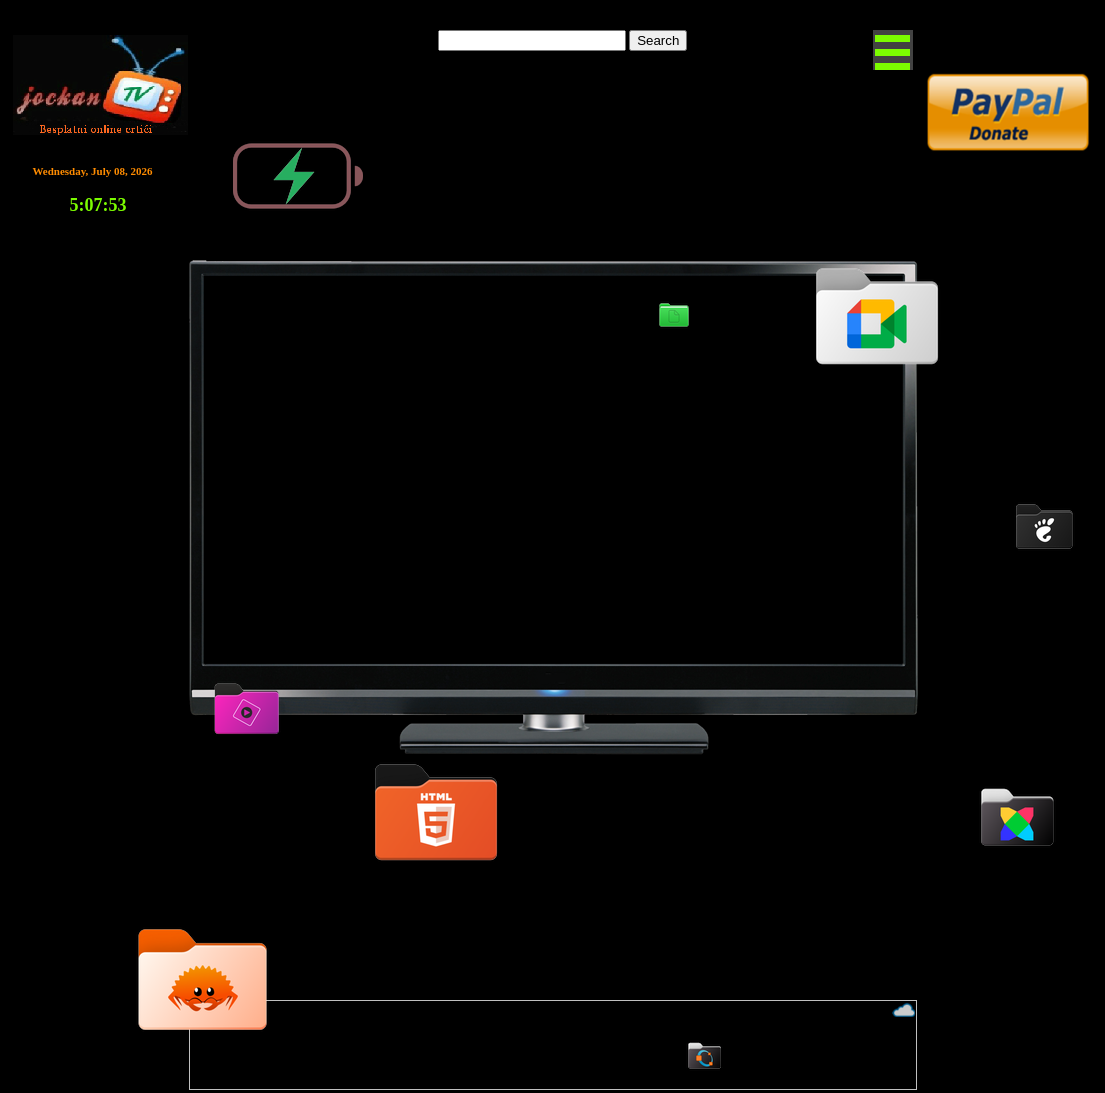 Image resolution: width=1105 pixels, height=1093 pixels. What do you see at coordinates (1044, 528) in the screenshot?
I see `open gnome-related files folder` at bounding box center [1044, 528].